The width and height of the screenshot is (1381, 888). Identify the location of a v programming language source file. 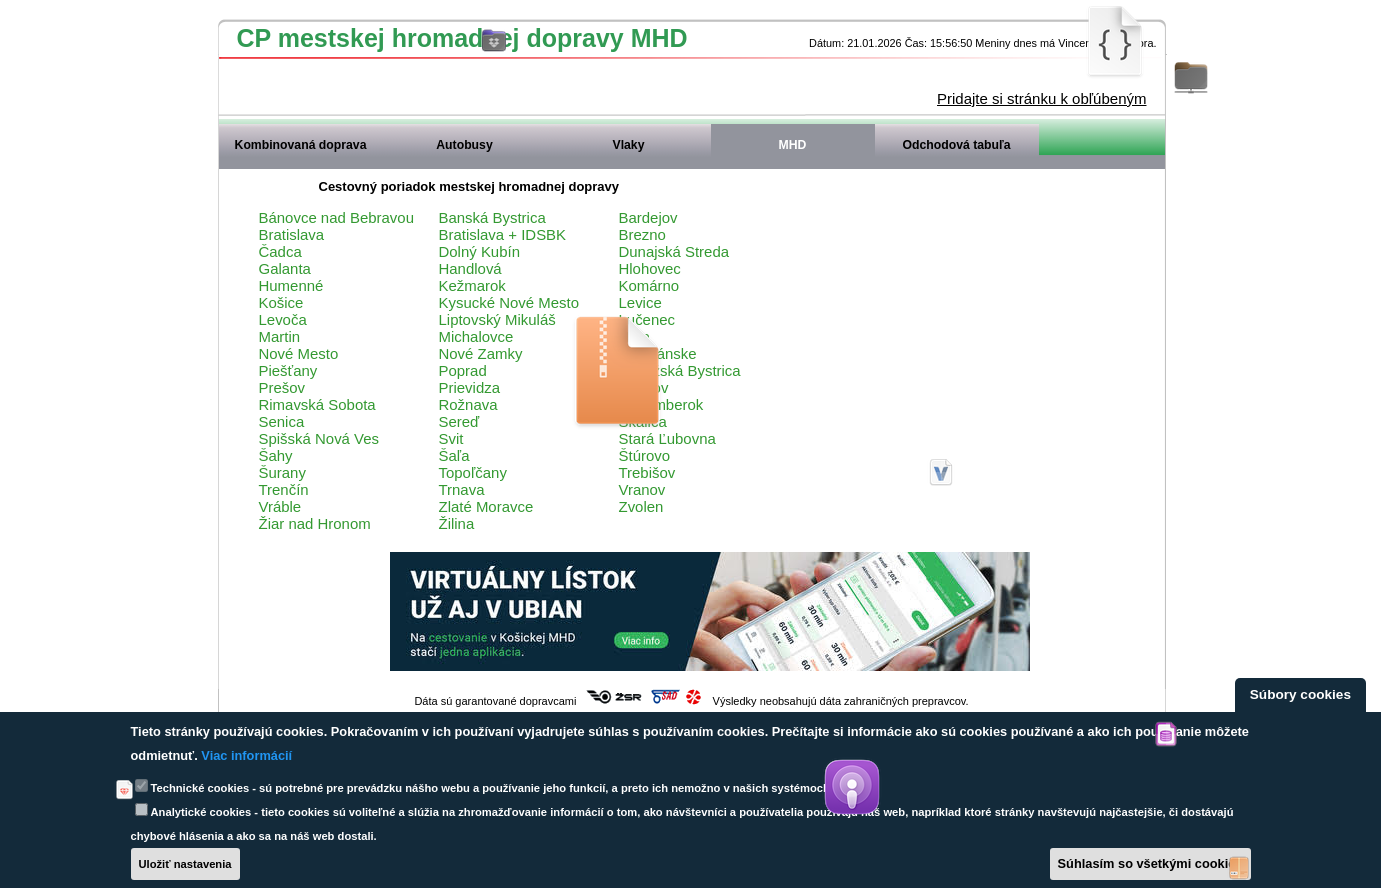
(941, 472).